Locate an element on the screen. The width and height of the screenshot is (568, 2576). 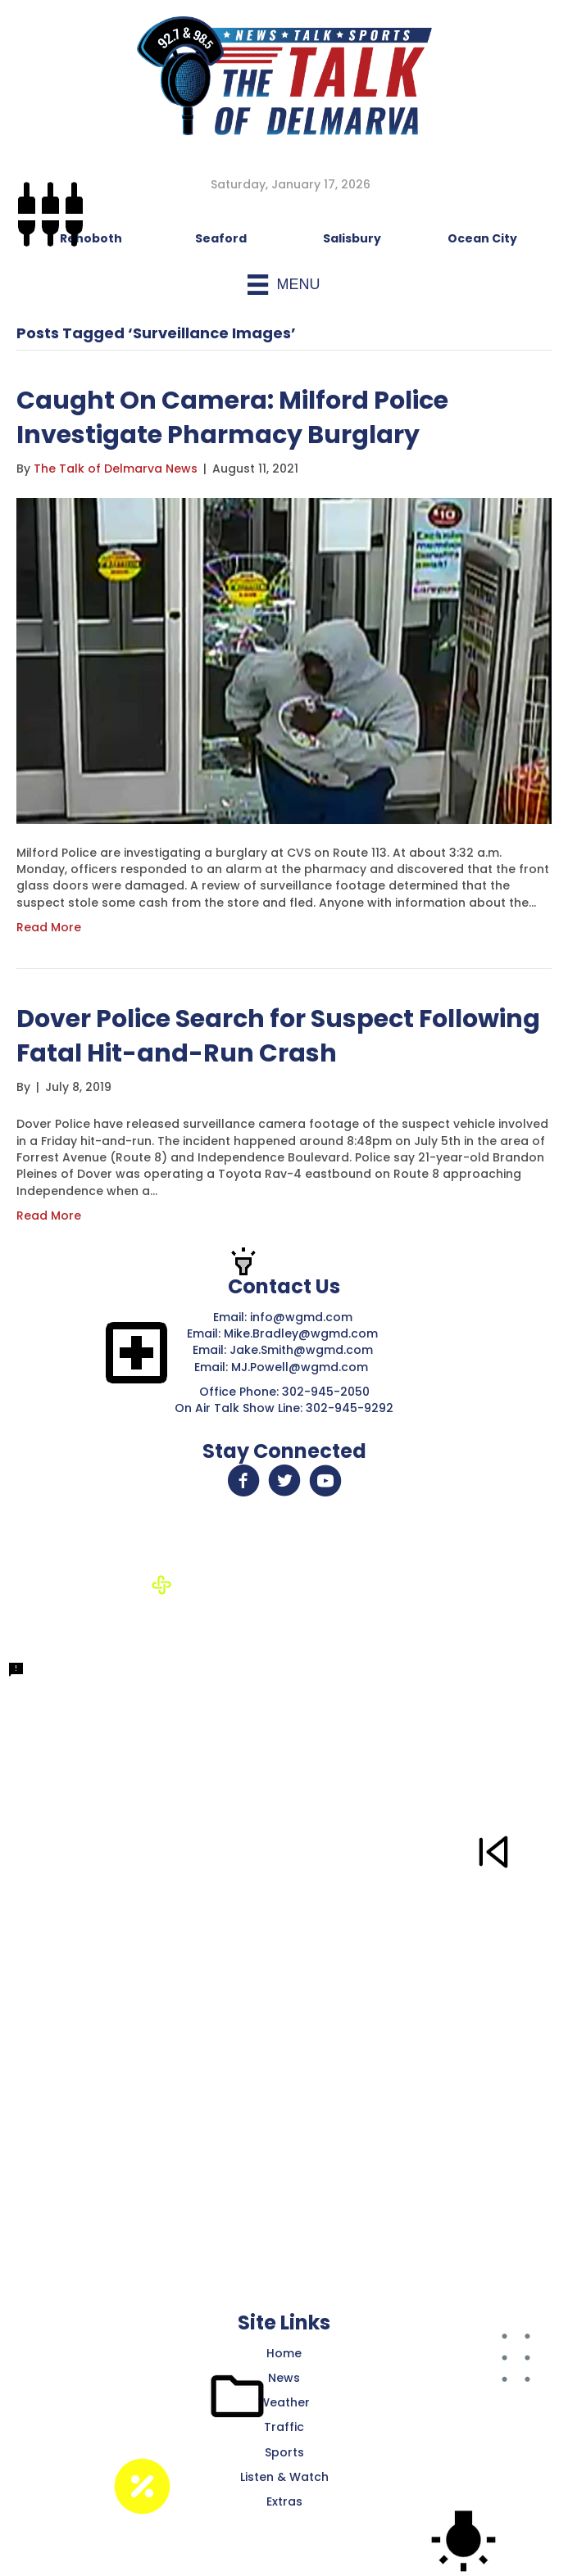
skip to previous track is located at coordinates (493, 1852).